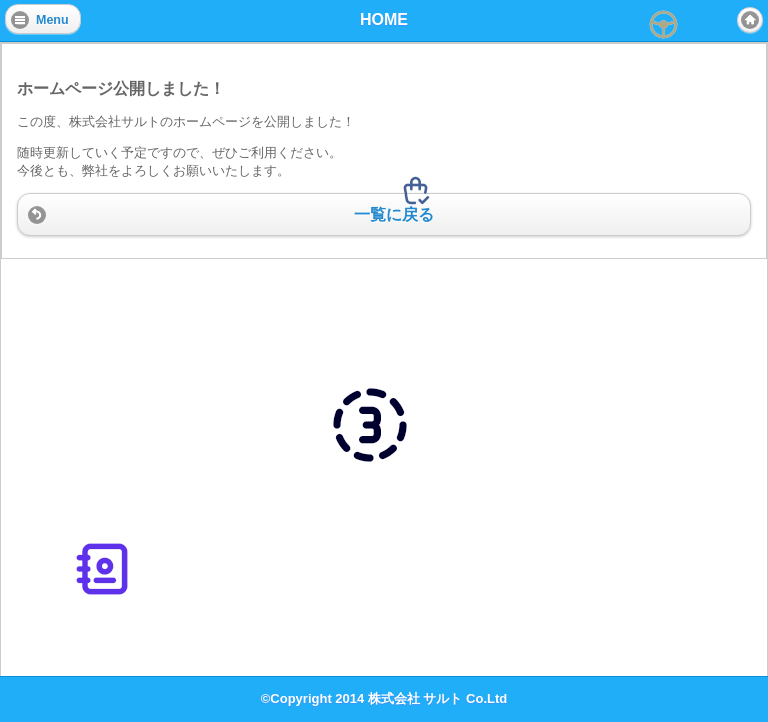 This screenshot has height=722, width=768. I want to click on purchase completed successfully, so click(415, 190).